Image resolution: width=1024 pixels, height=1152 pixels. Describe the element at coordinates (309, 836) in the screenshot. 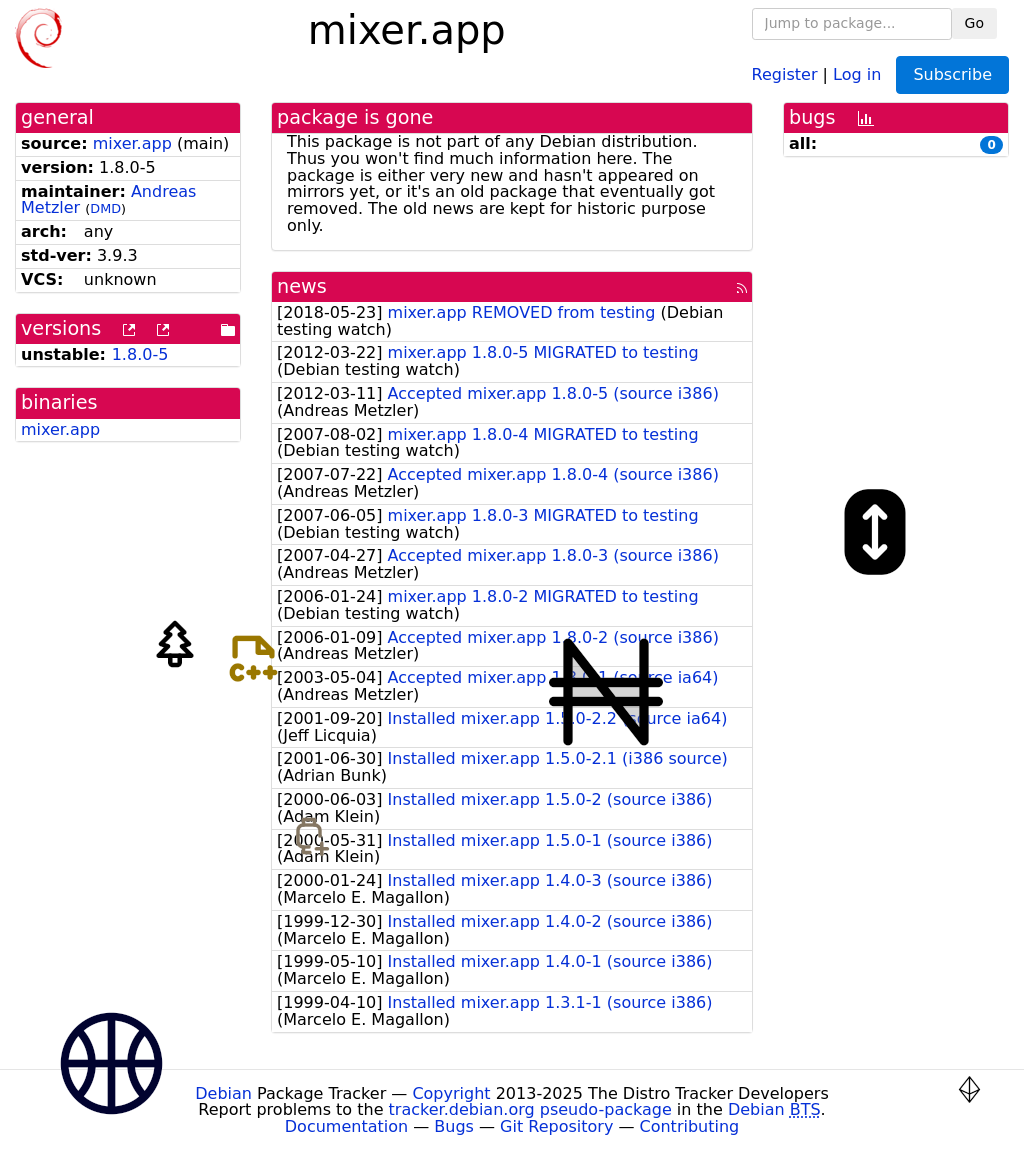

I see `add a new smartwatch device` at that location.